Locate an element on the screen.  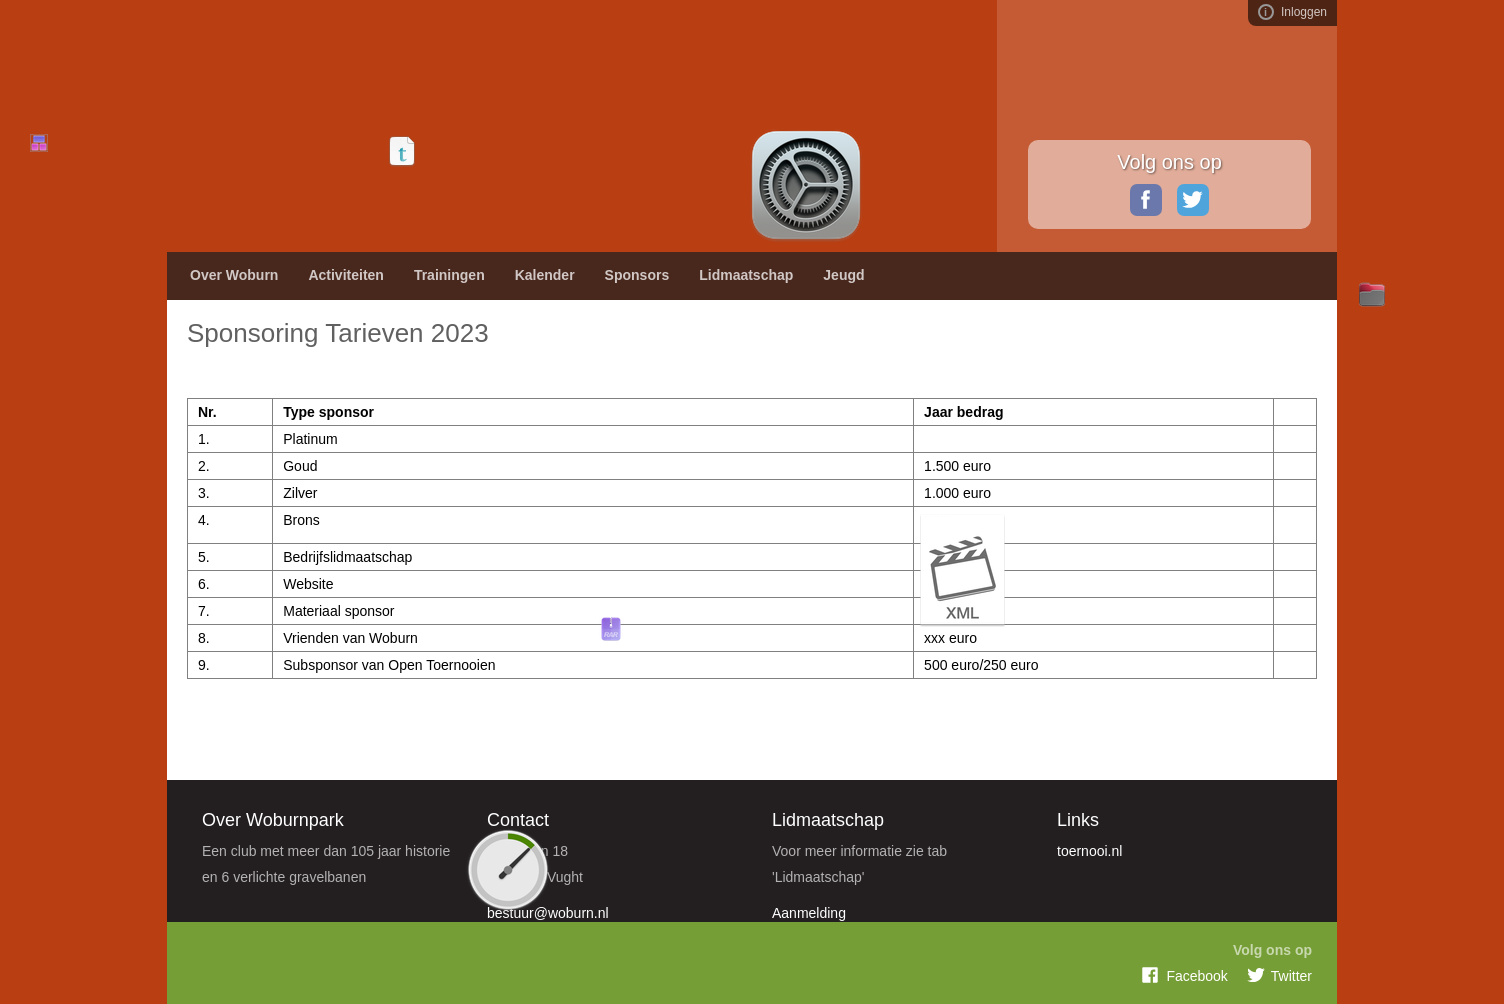
a typst document file is located at coordinates (402, 151).